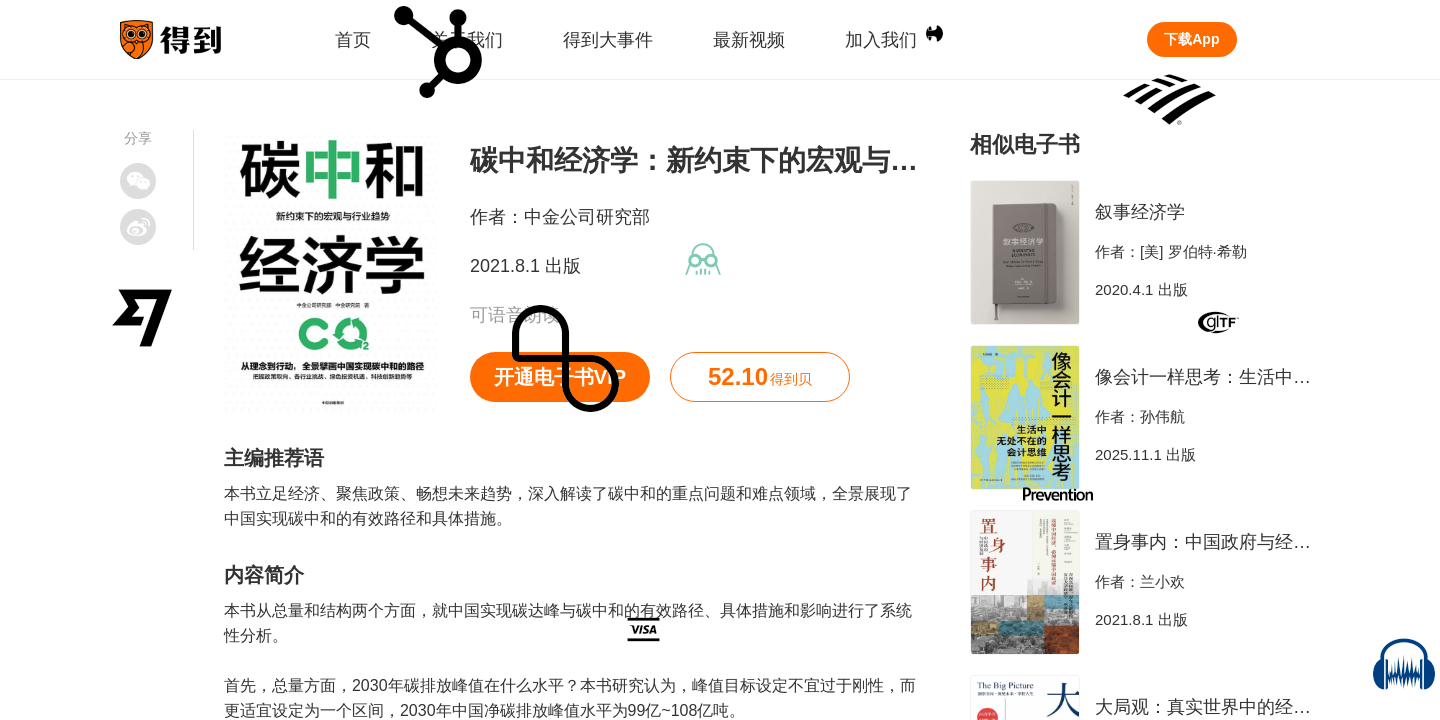  What do you see at coordinates (643, 629) in the screenshot?
I see `visa card accepted as payment method` at bounding box center [643, 629].